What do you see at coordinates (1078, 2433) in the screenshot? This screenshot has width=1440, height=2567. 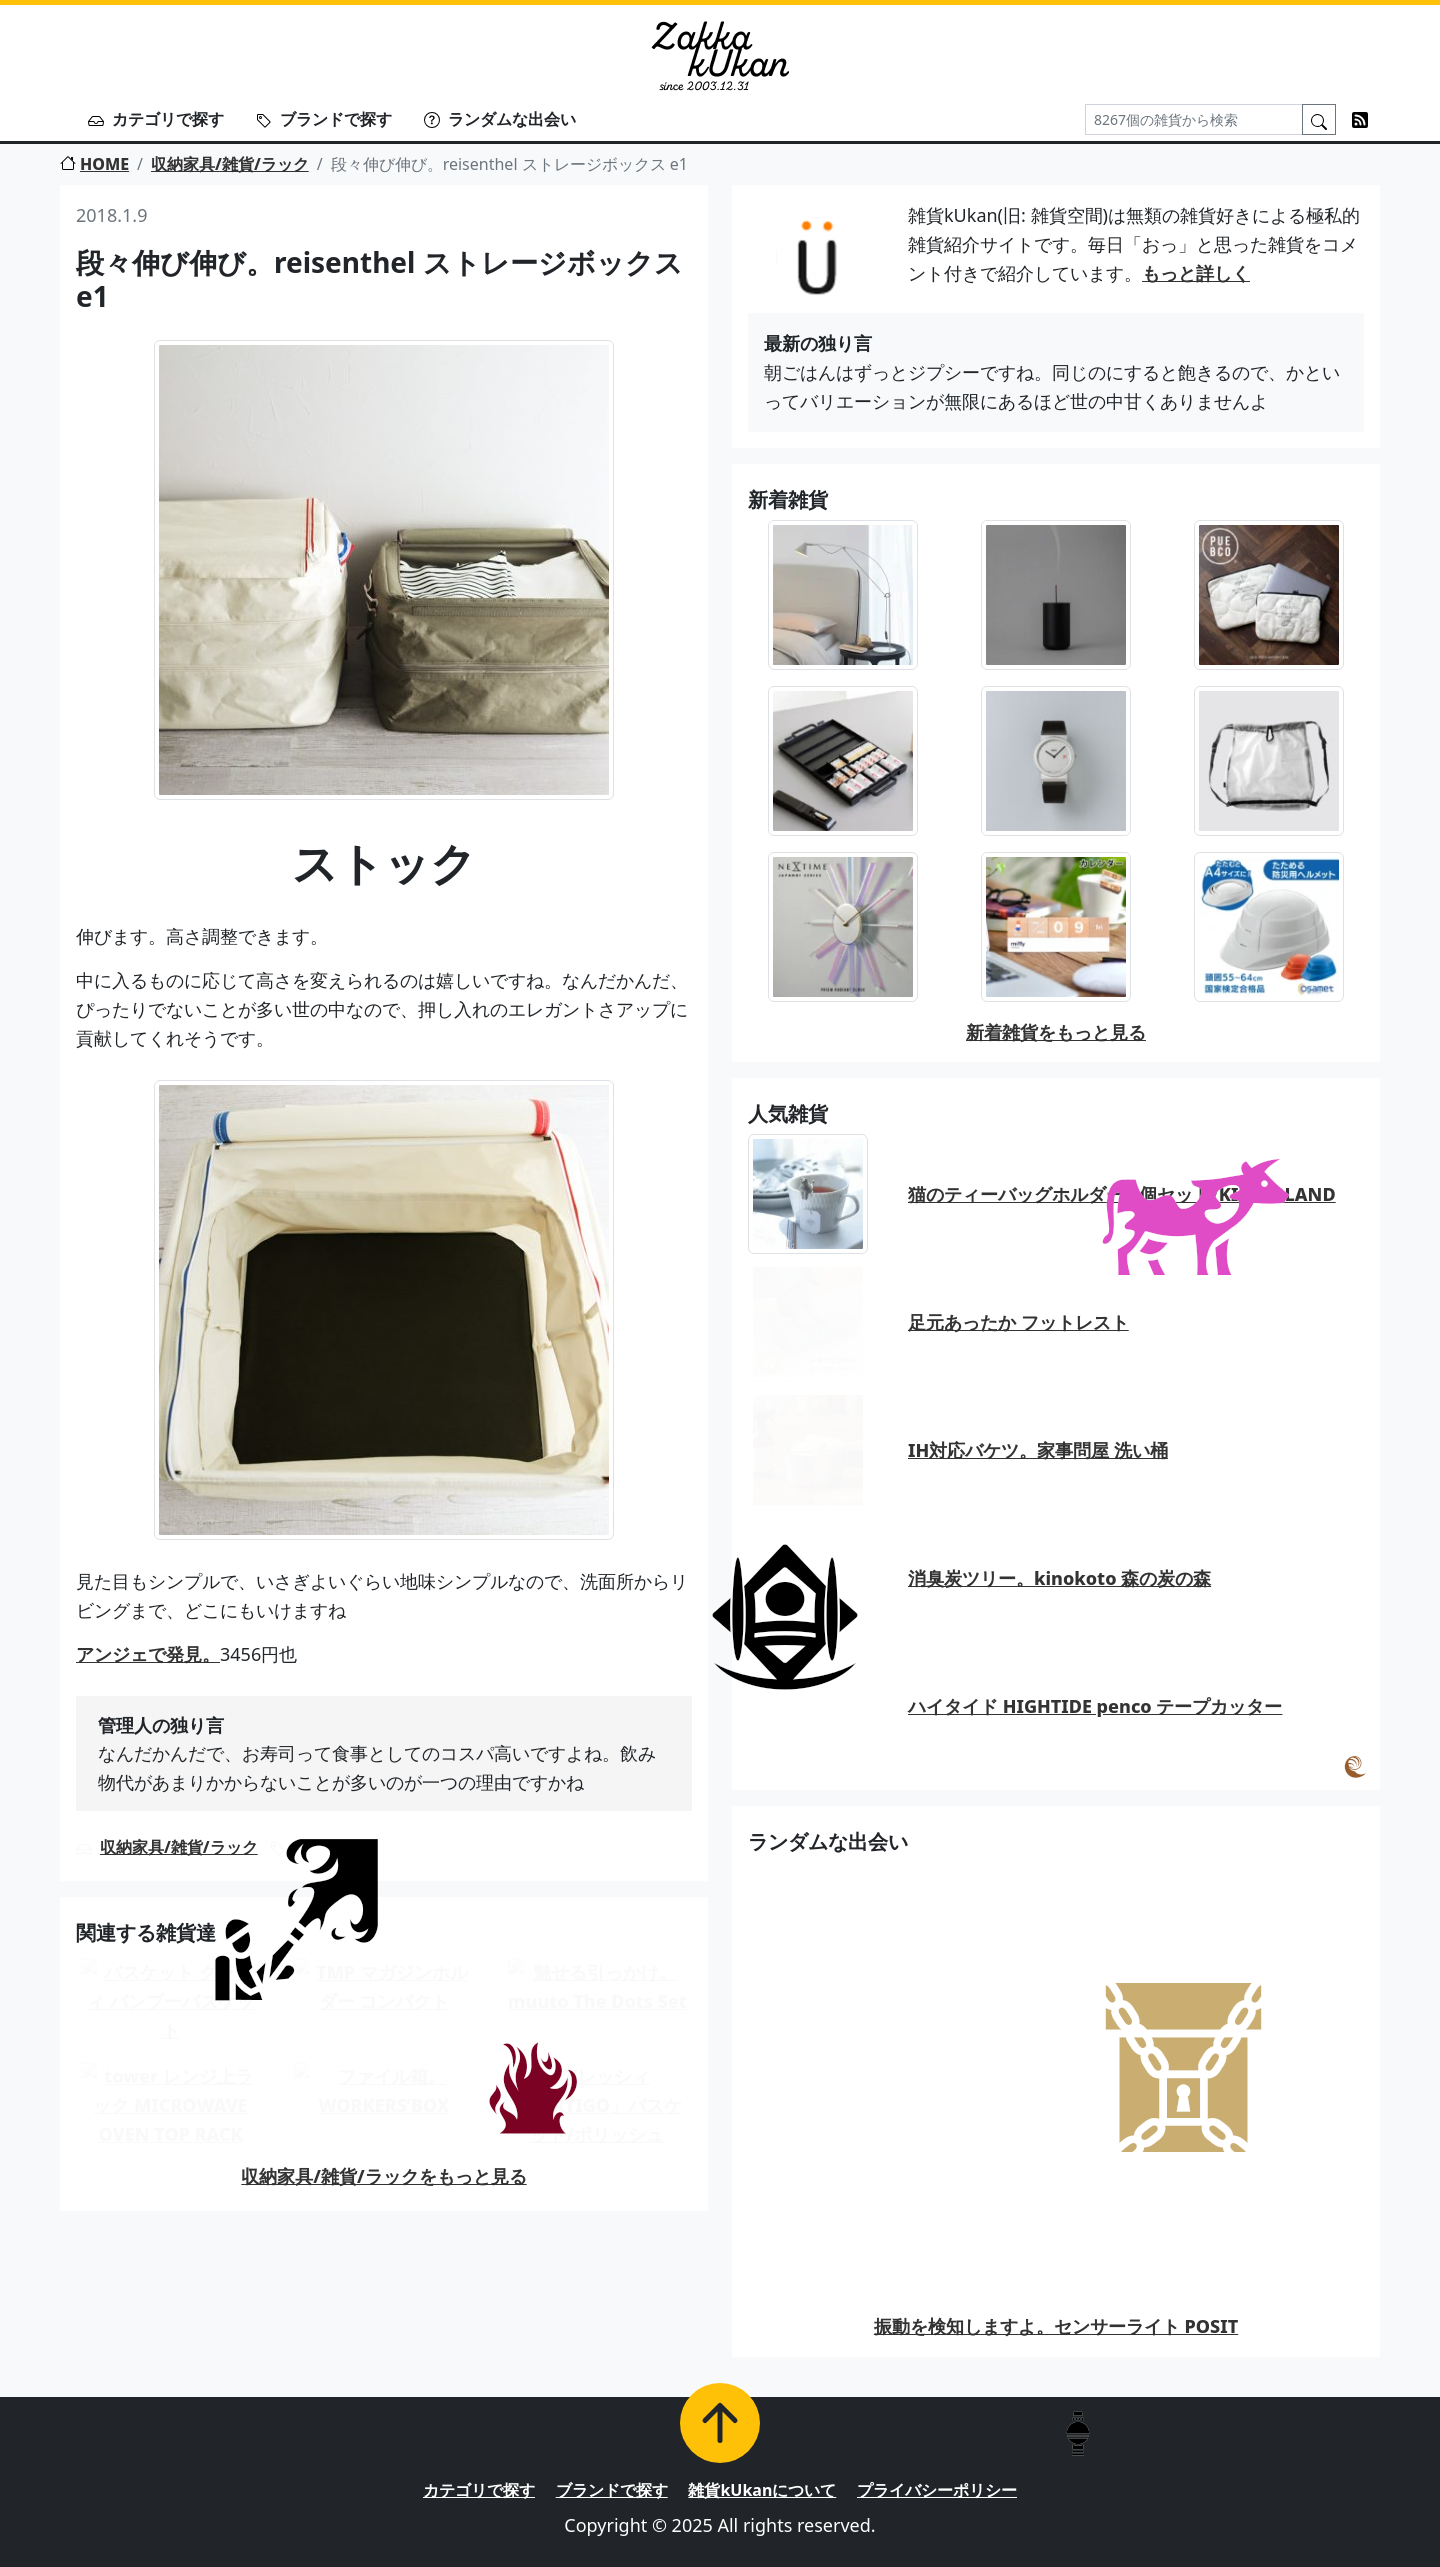 I see `access broadcast or streaming settings` at bounding box center [1078, 2433].